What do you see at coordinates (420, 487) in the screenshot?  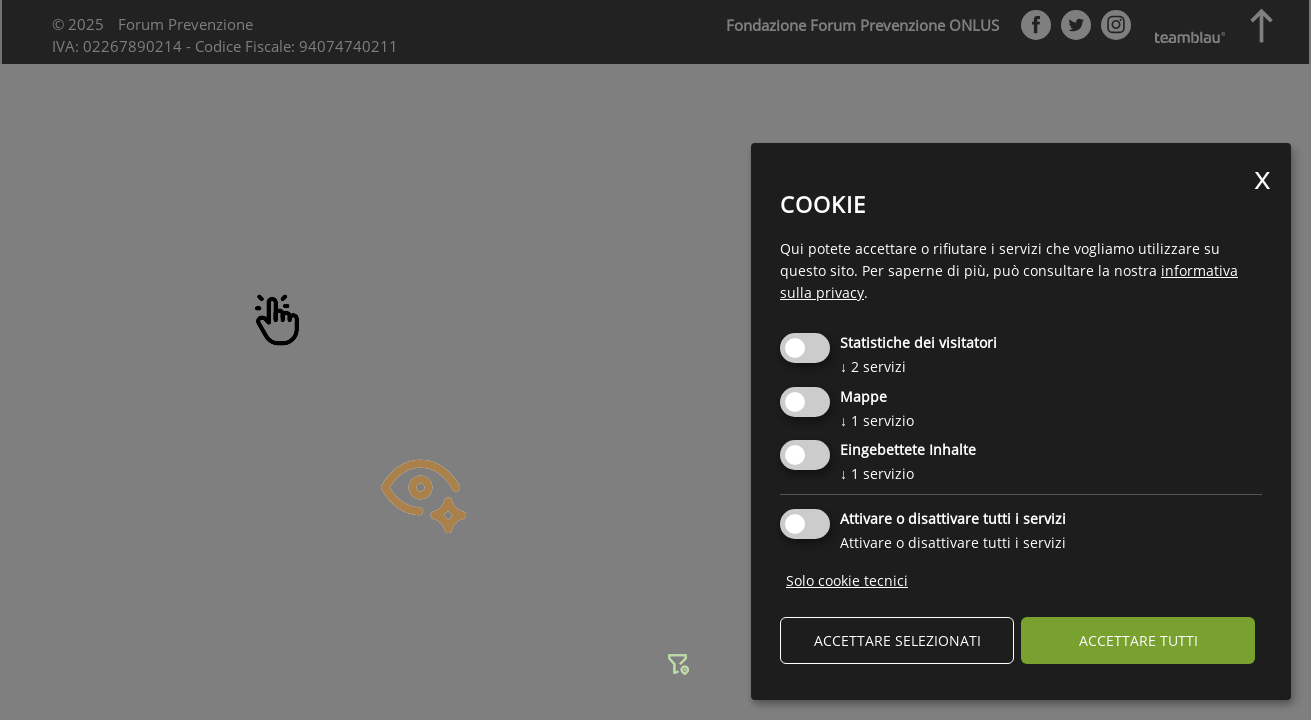 I see `enable smart view or AI-powered visual features` at bounding box center [420, 487].